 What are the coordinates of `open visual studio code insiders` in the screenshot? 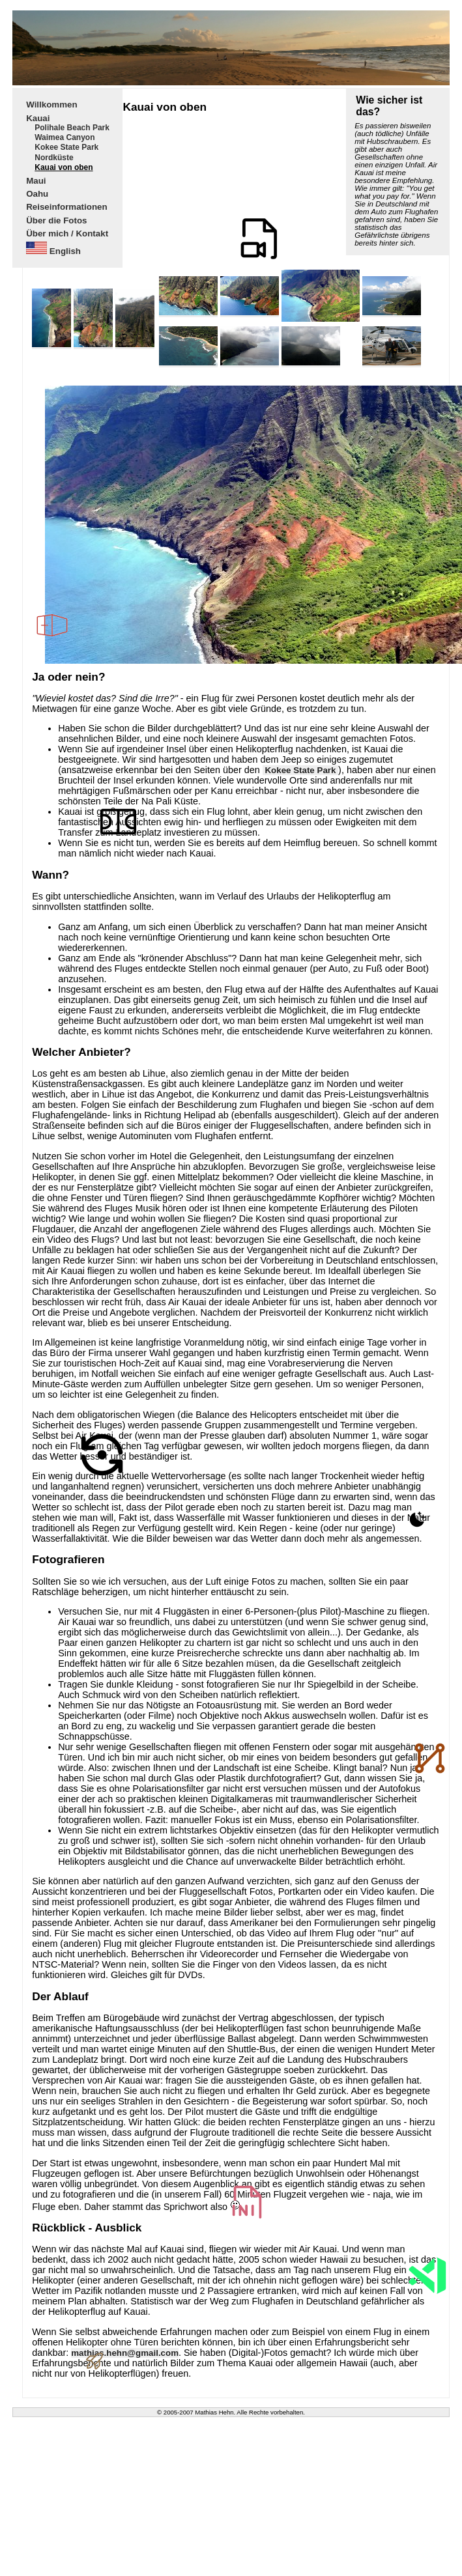 It's located at (429, 2277).